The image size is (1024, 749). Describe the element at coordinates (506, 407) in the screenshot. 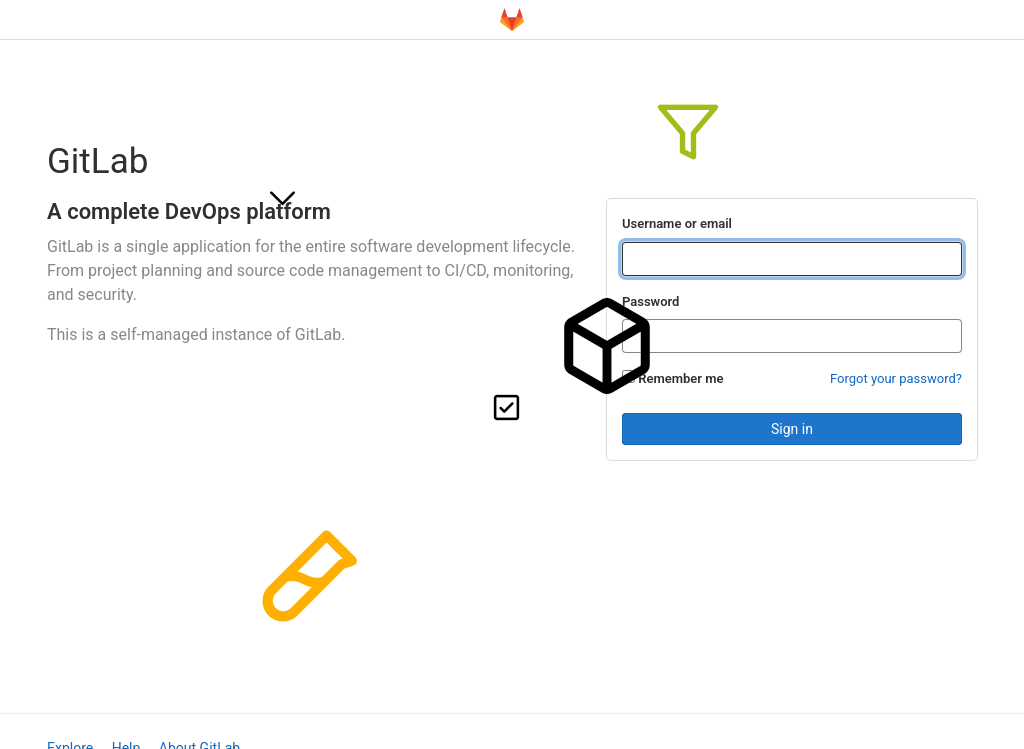

I see `a selected or completed item` at that location.